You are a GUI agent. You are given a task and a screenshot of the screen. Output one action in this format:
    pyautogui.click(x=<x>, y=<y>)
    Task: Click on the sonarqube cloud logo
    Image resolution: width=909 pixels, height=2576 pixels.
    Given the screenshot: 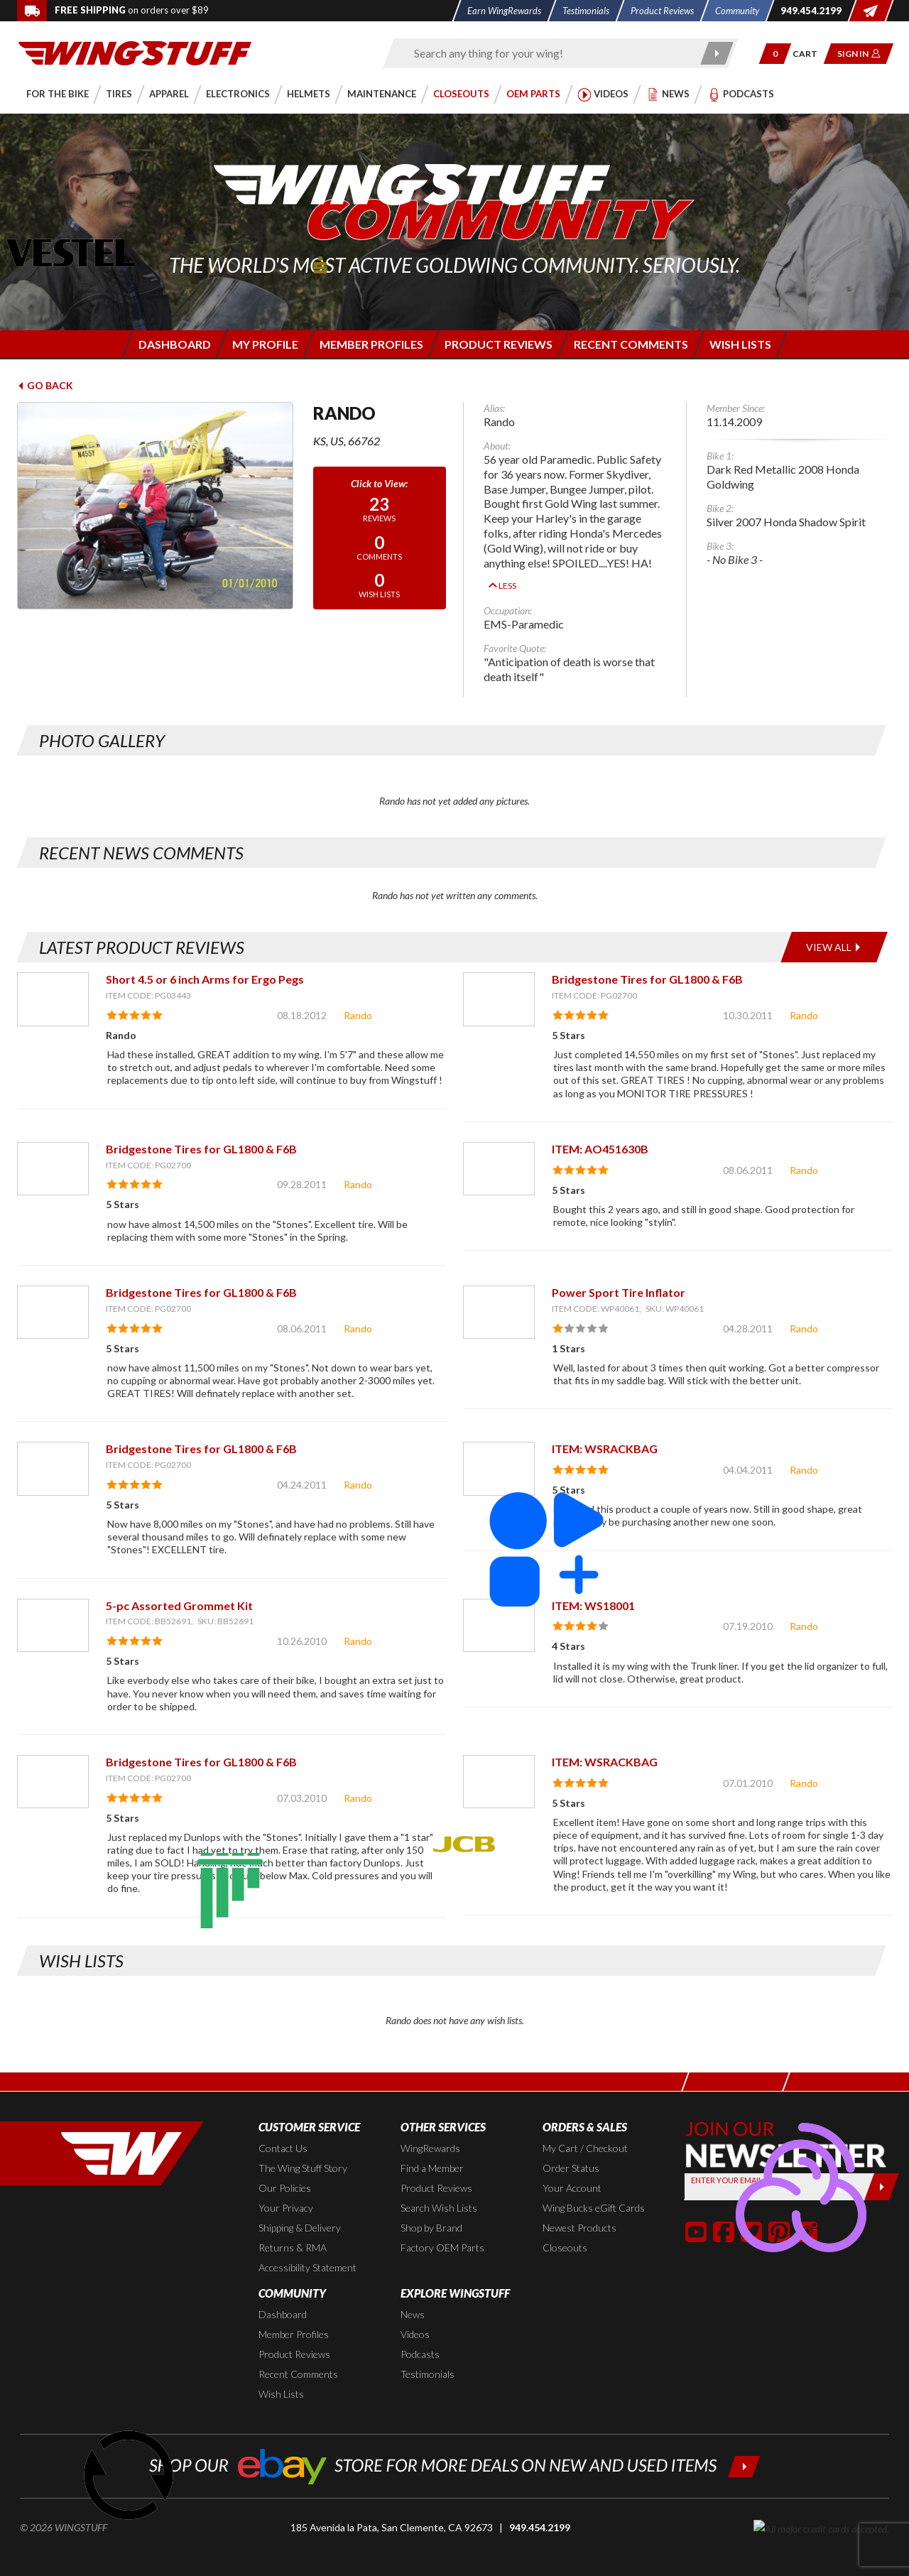 What is the action you would take?
    pyautogui.click(x=801, y=2188)
    